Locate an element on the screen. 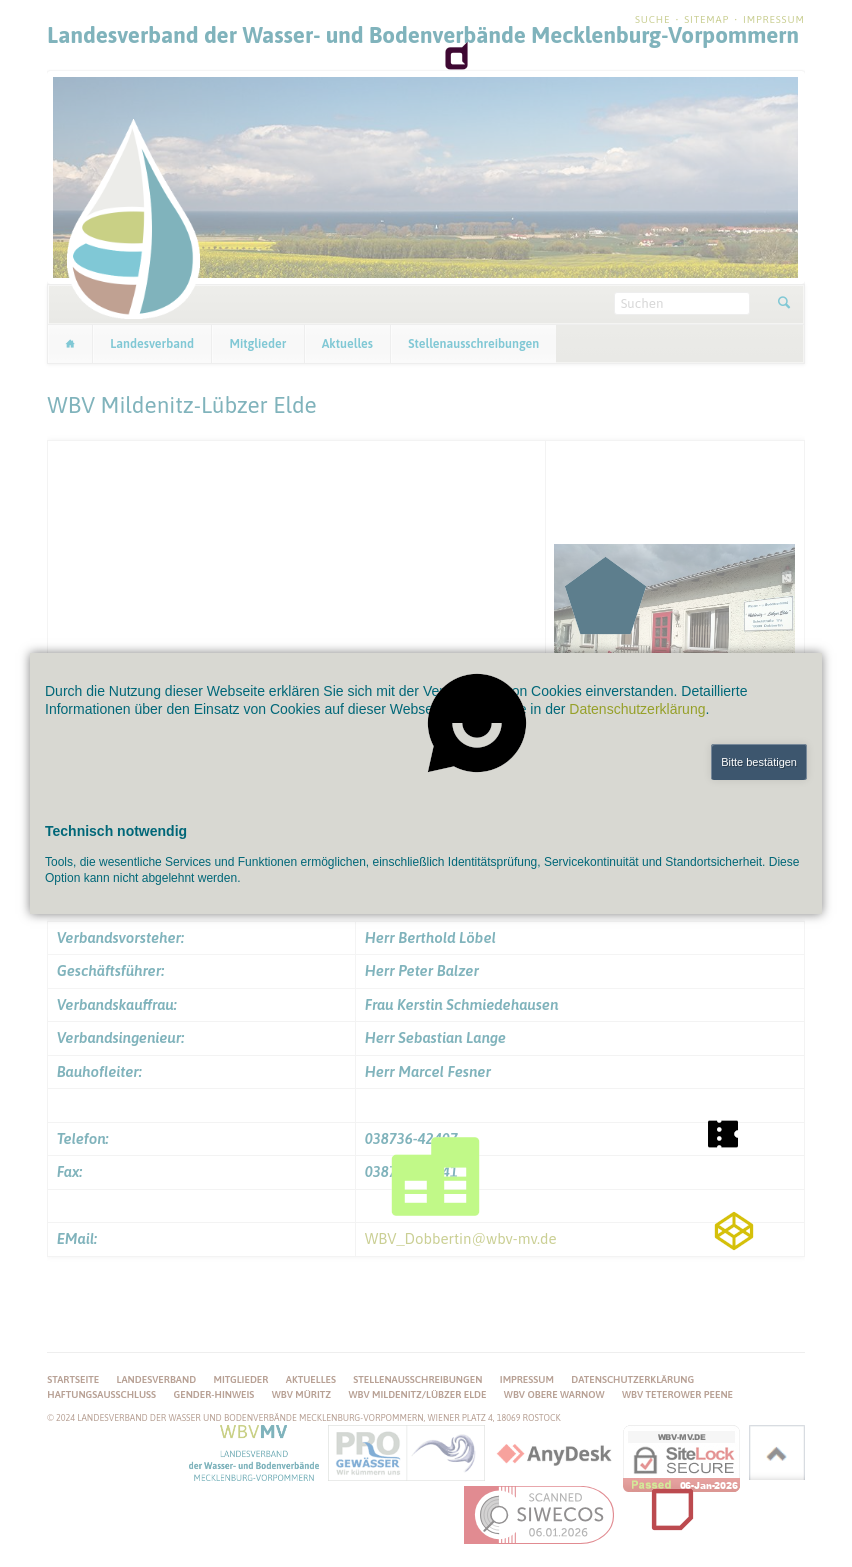 The image size is (852, 1567). pentagon shape tool for design applications is located at coordinates (605, 599).